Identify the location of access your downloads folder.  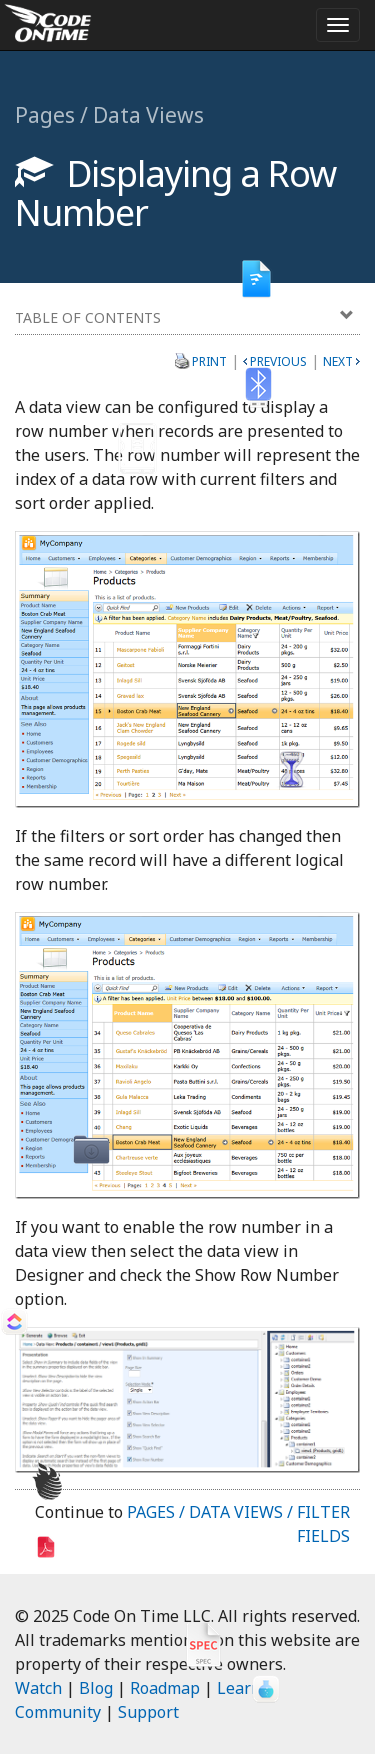
(91, 1149).